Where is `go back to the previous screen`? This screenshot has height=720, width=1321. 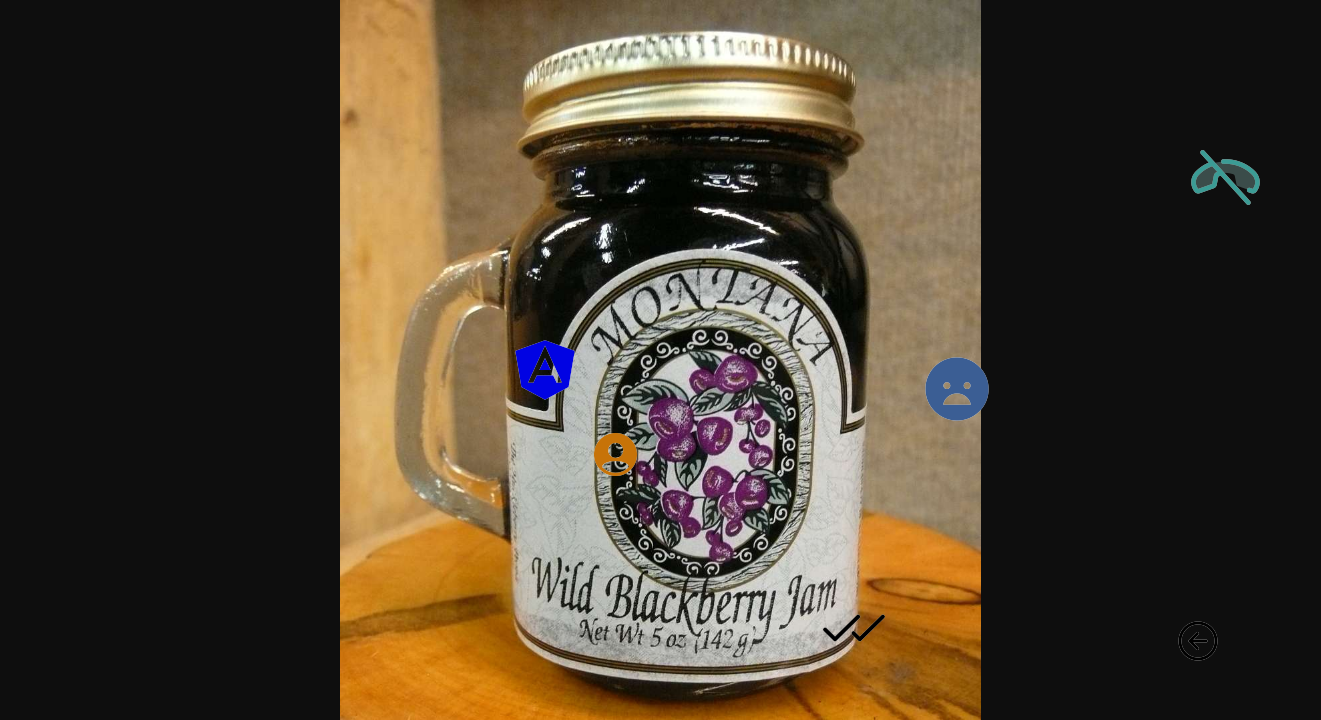 go back to the previous screen is located at coordinates (1198, 641).